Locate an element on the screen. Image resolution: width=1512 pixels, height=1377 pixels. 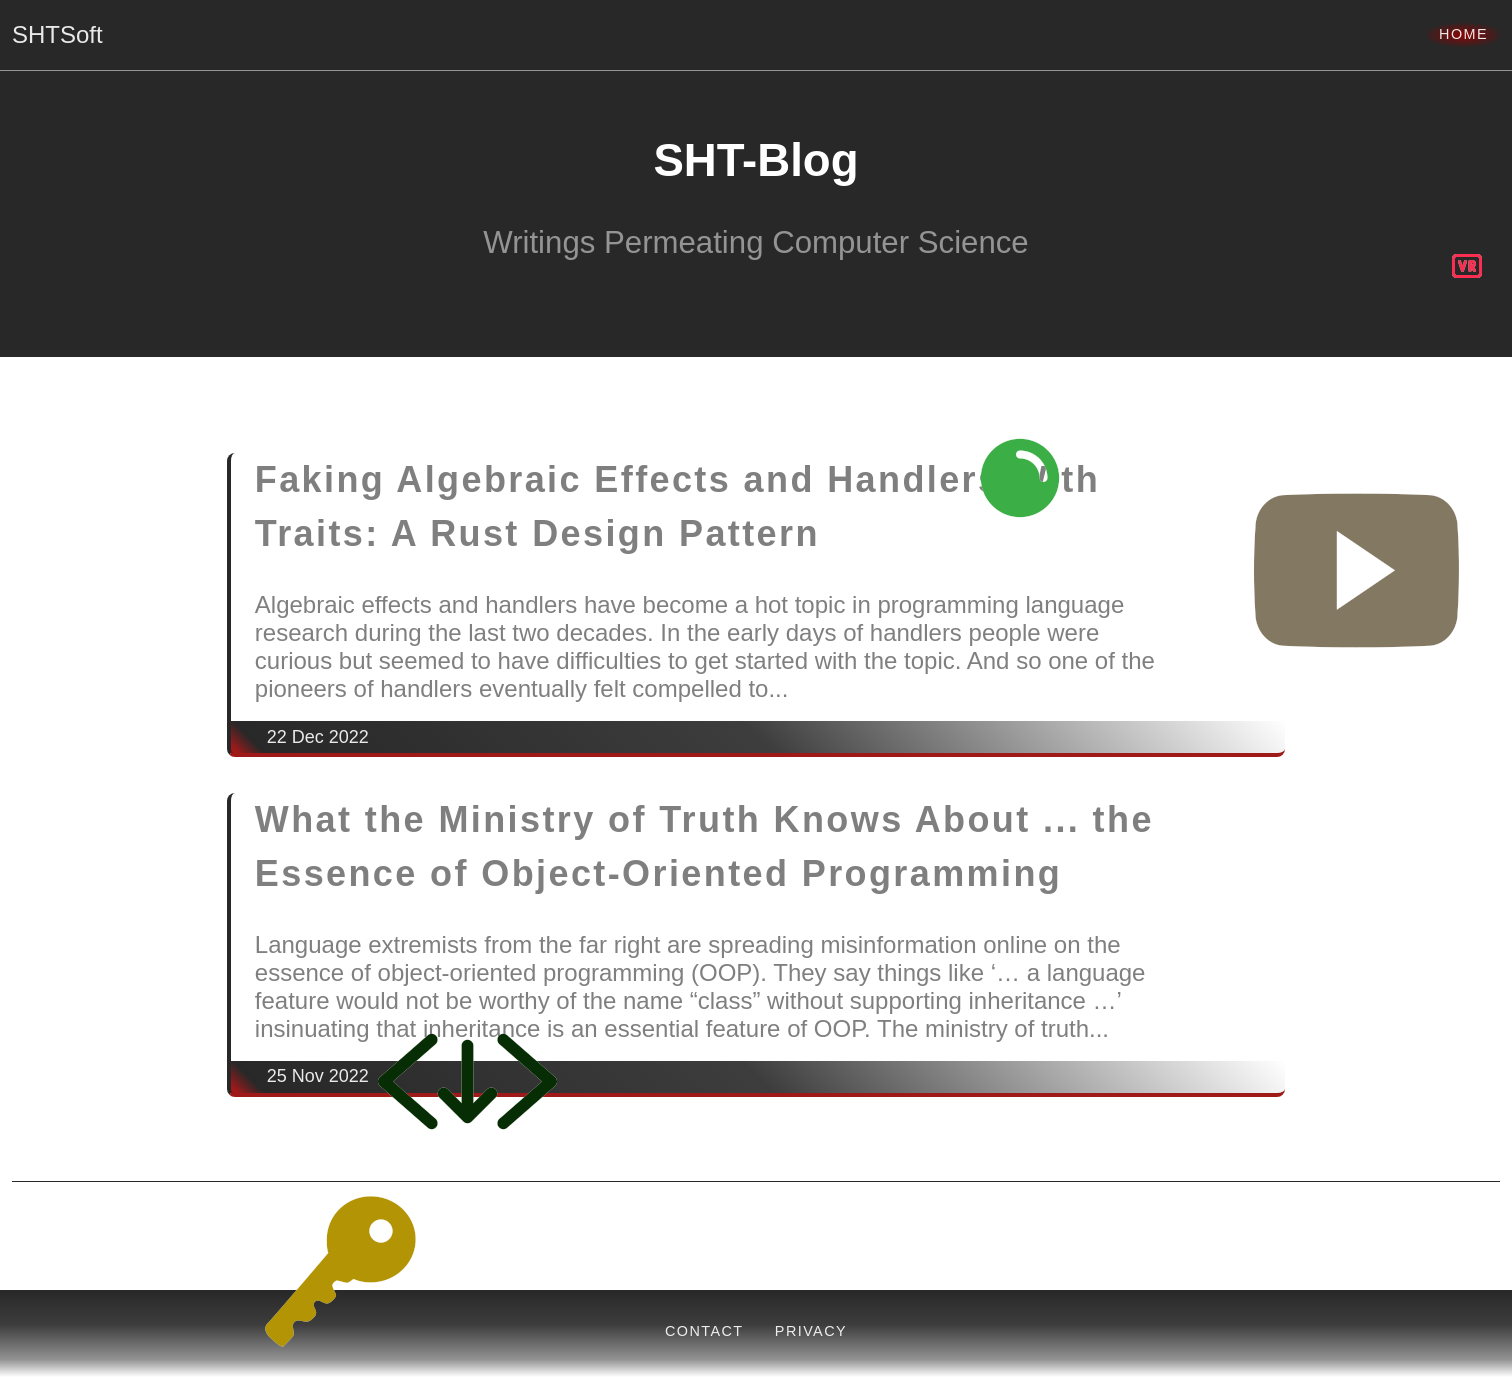
apply inner shadow effect to top-right corner is located at coordinates (1020, 478).